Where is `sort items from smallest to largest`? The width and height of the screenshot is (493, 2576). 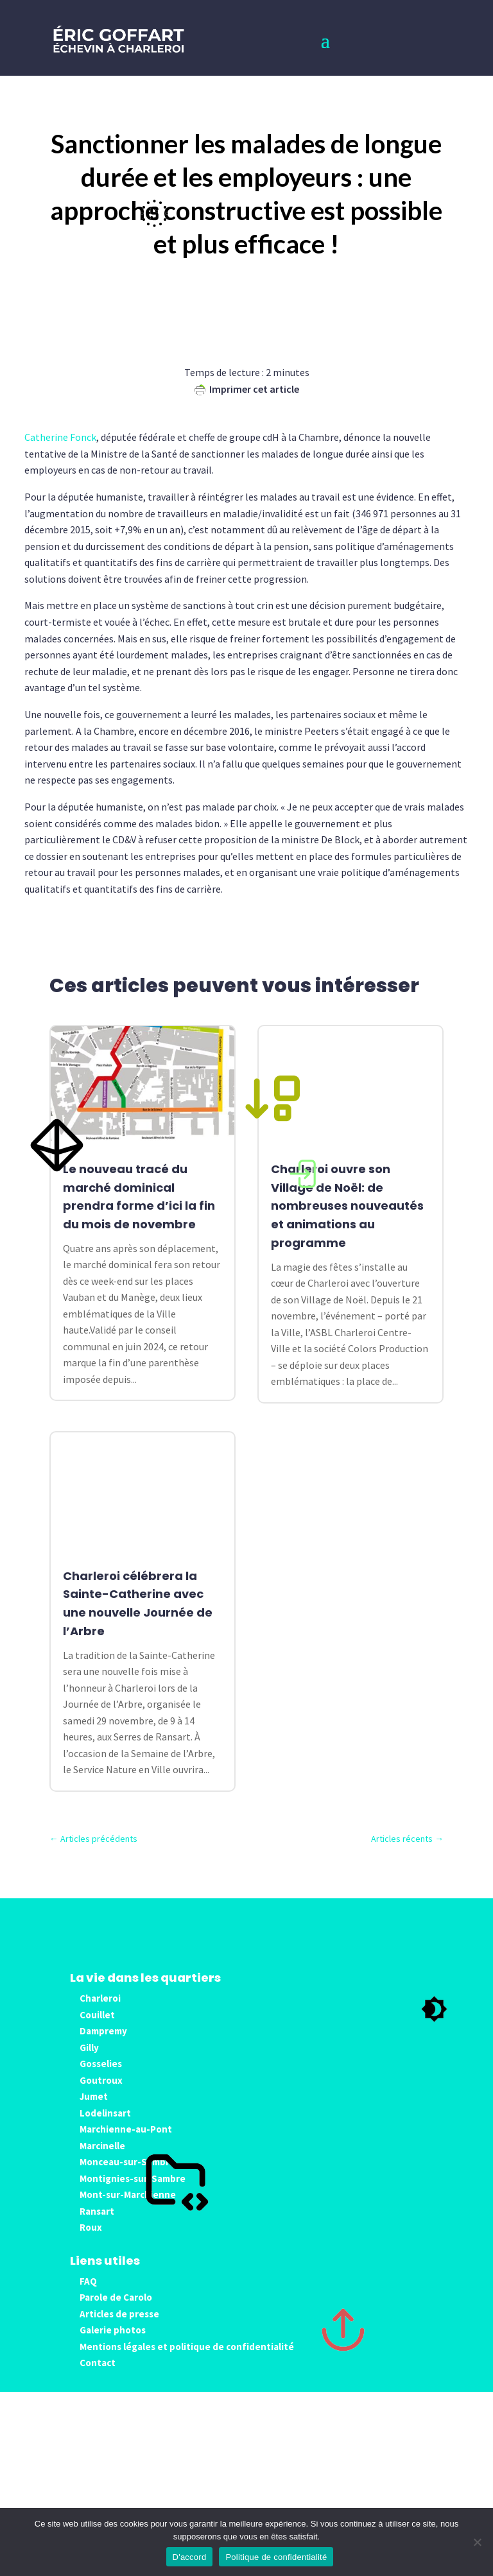
sort items from smallest to largest is located at coordinates (271, 1098).